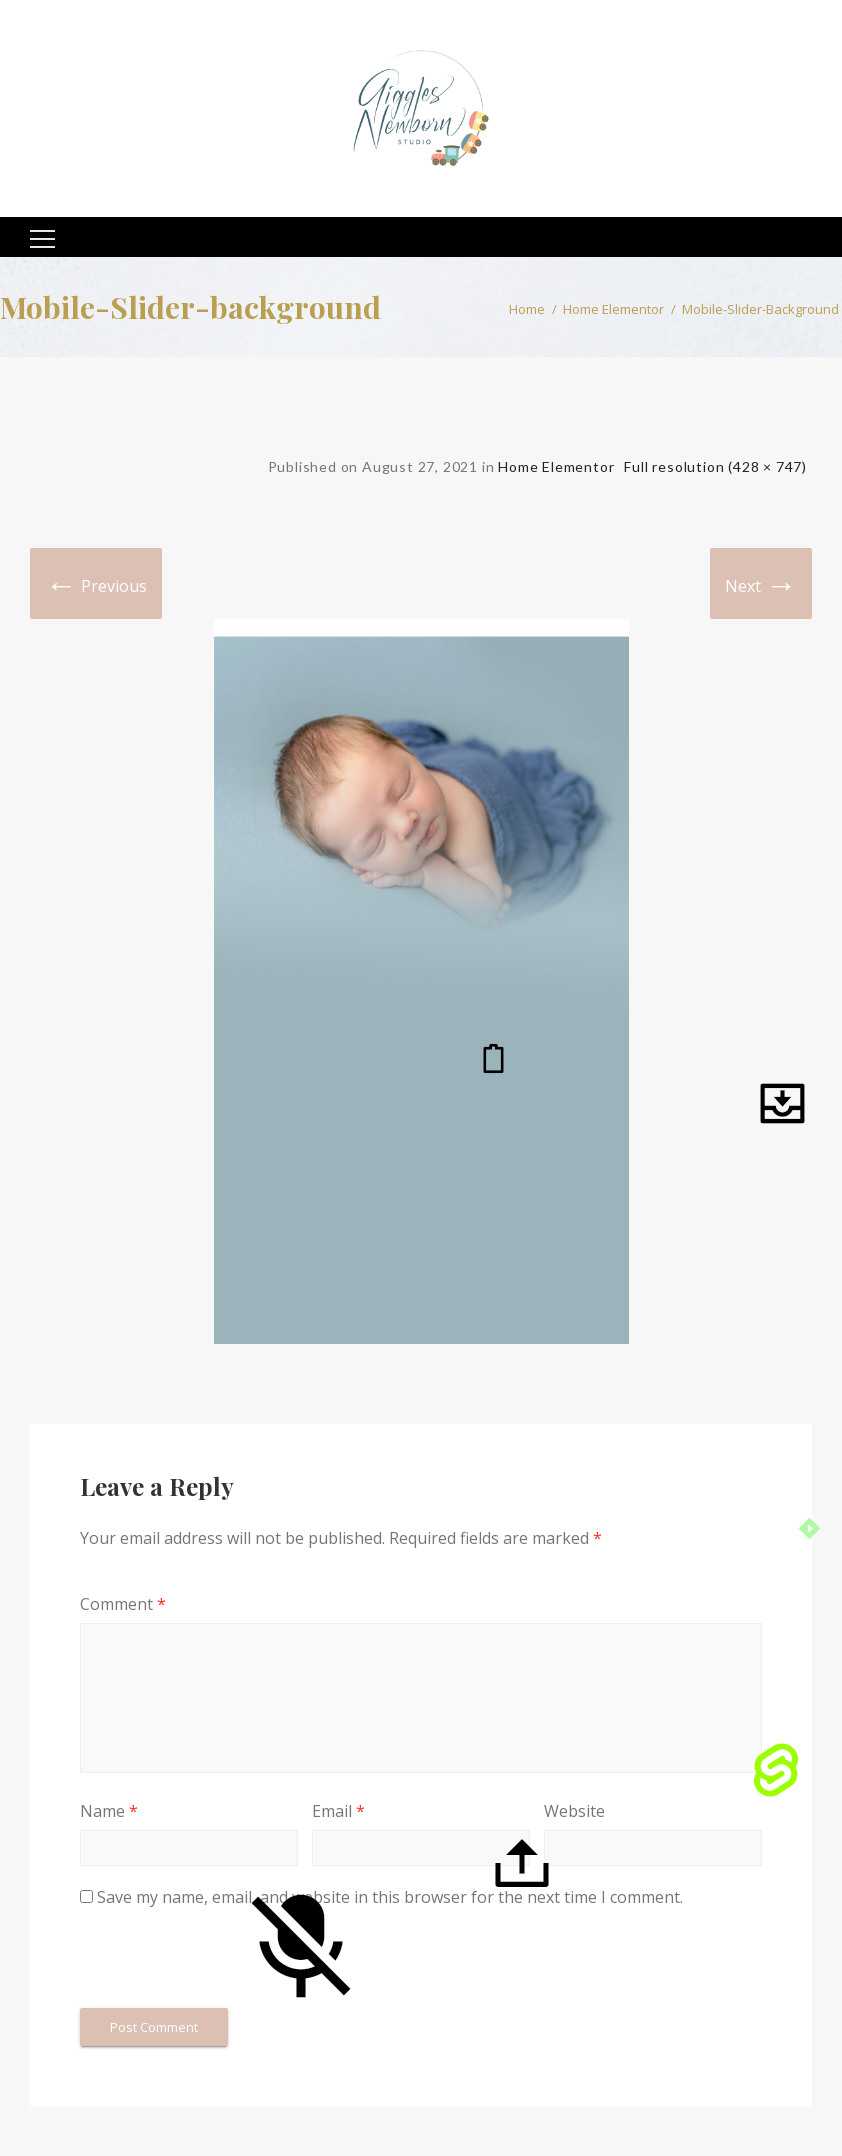 The height and width of the screenshot is (2156, 842). I want to click on import files or data into the application, so click(782, 1103).